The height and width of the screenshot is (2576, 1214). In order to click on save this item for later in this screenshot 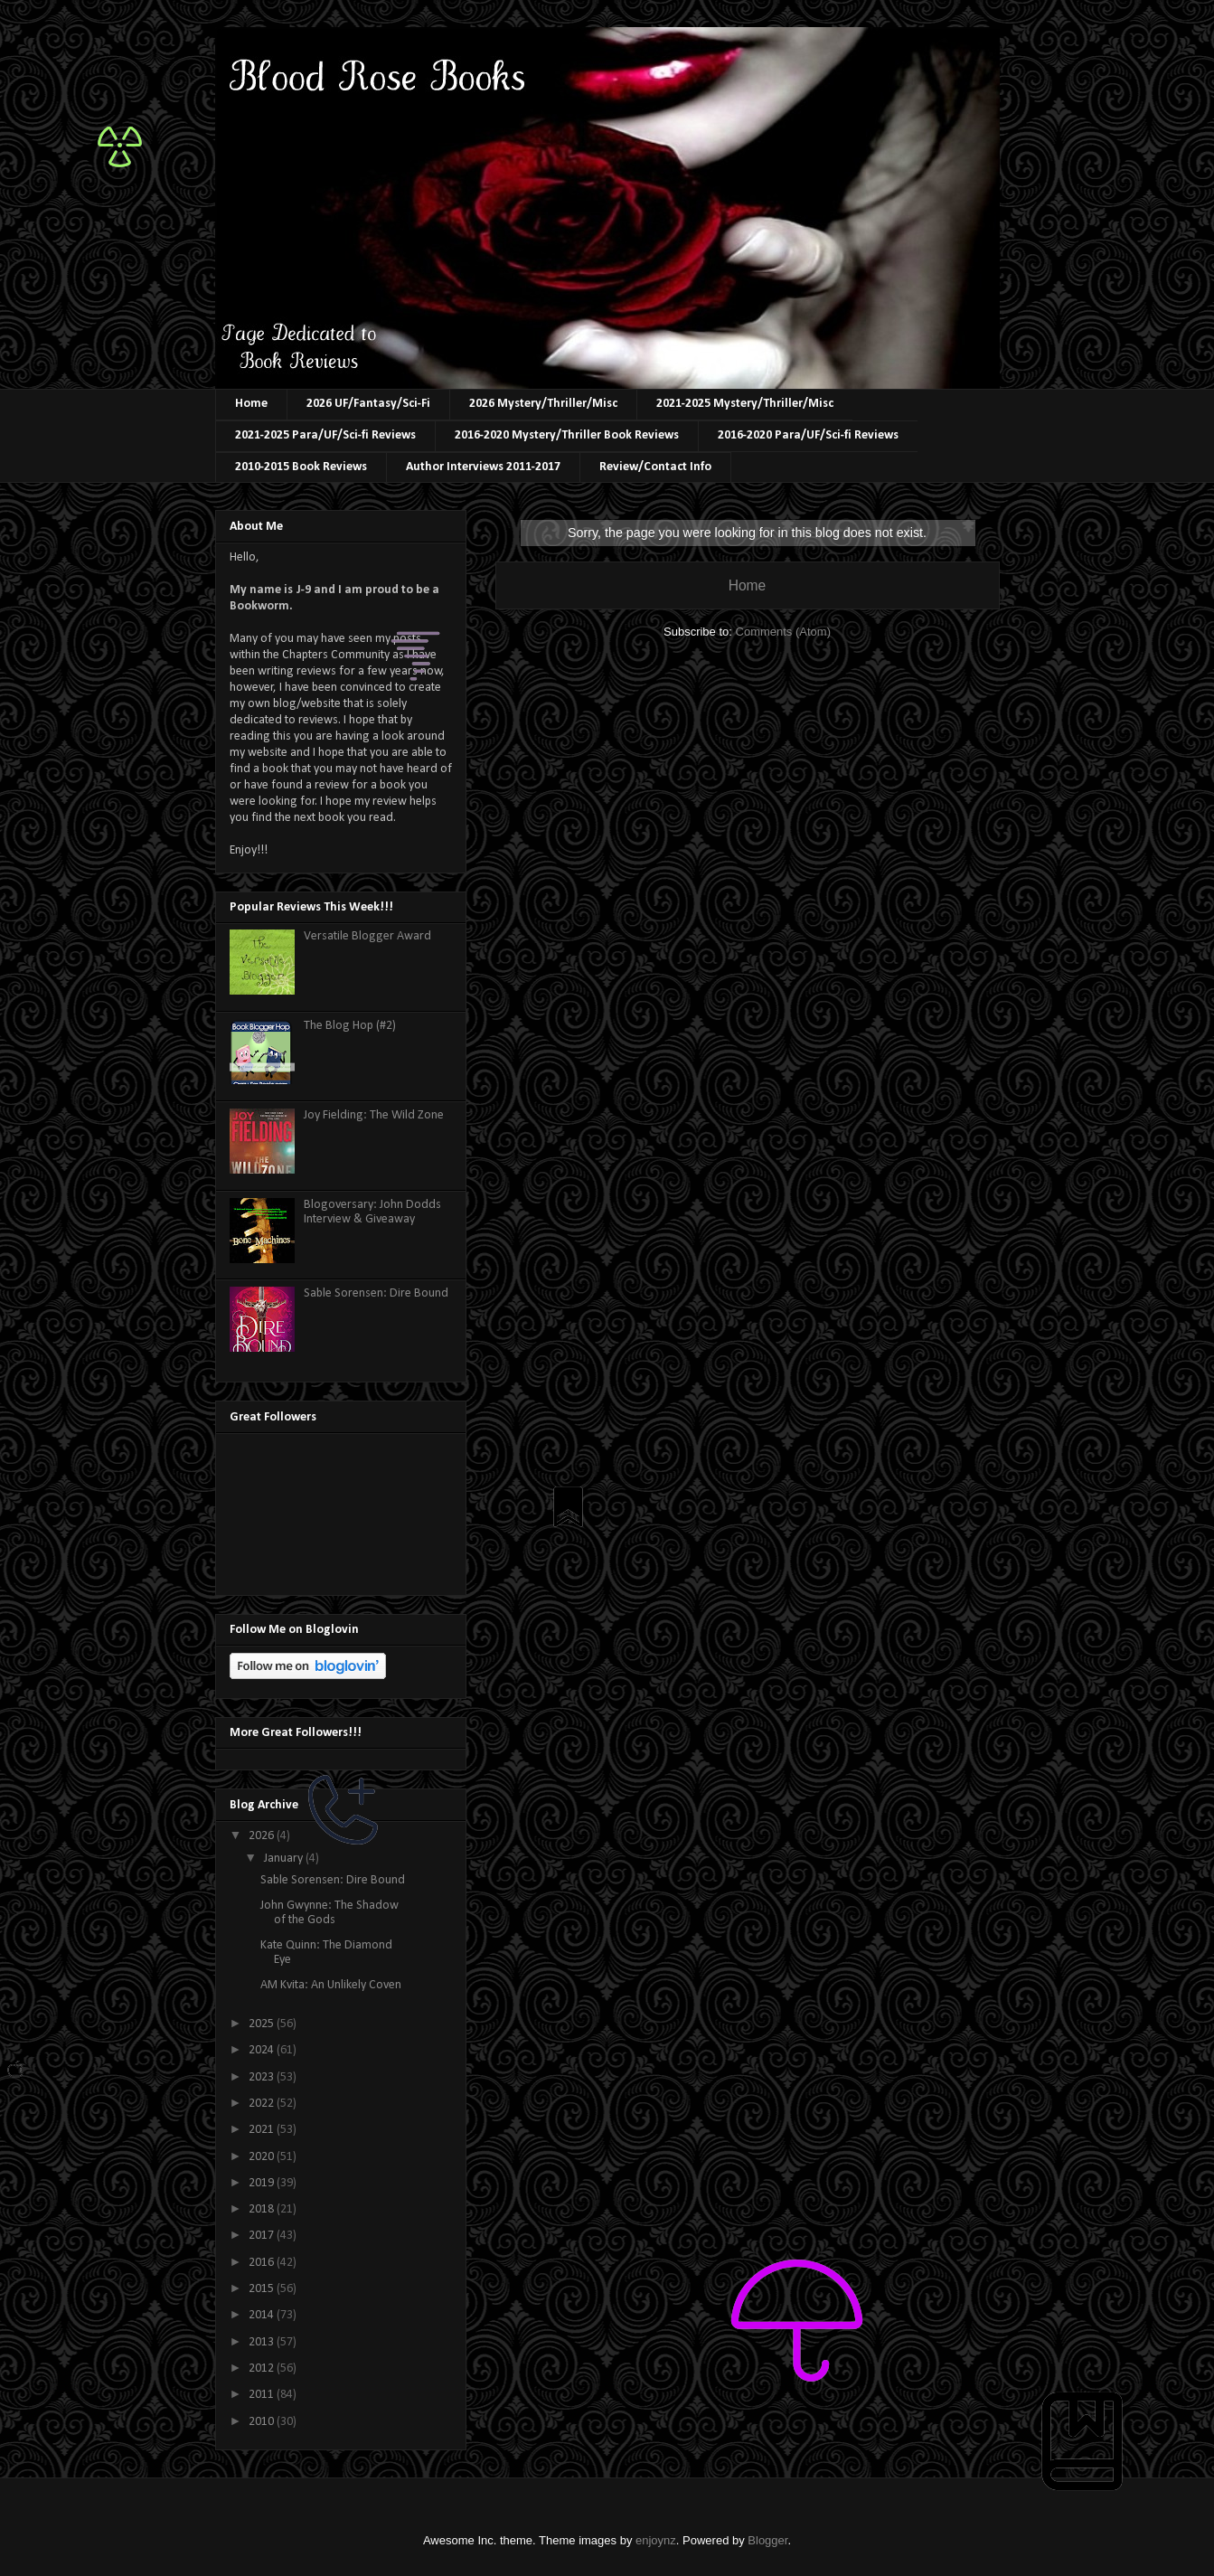, I will do `click(568, 1505)`.